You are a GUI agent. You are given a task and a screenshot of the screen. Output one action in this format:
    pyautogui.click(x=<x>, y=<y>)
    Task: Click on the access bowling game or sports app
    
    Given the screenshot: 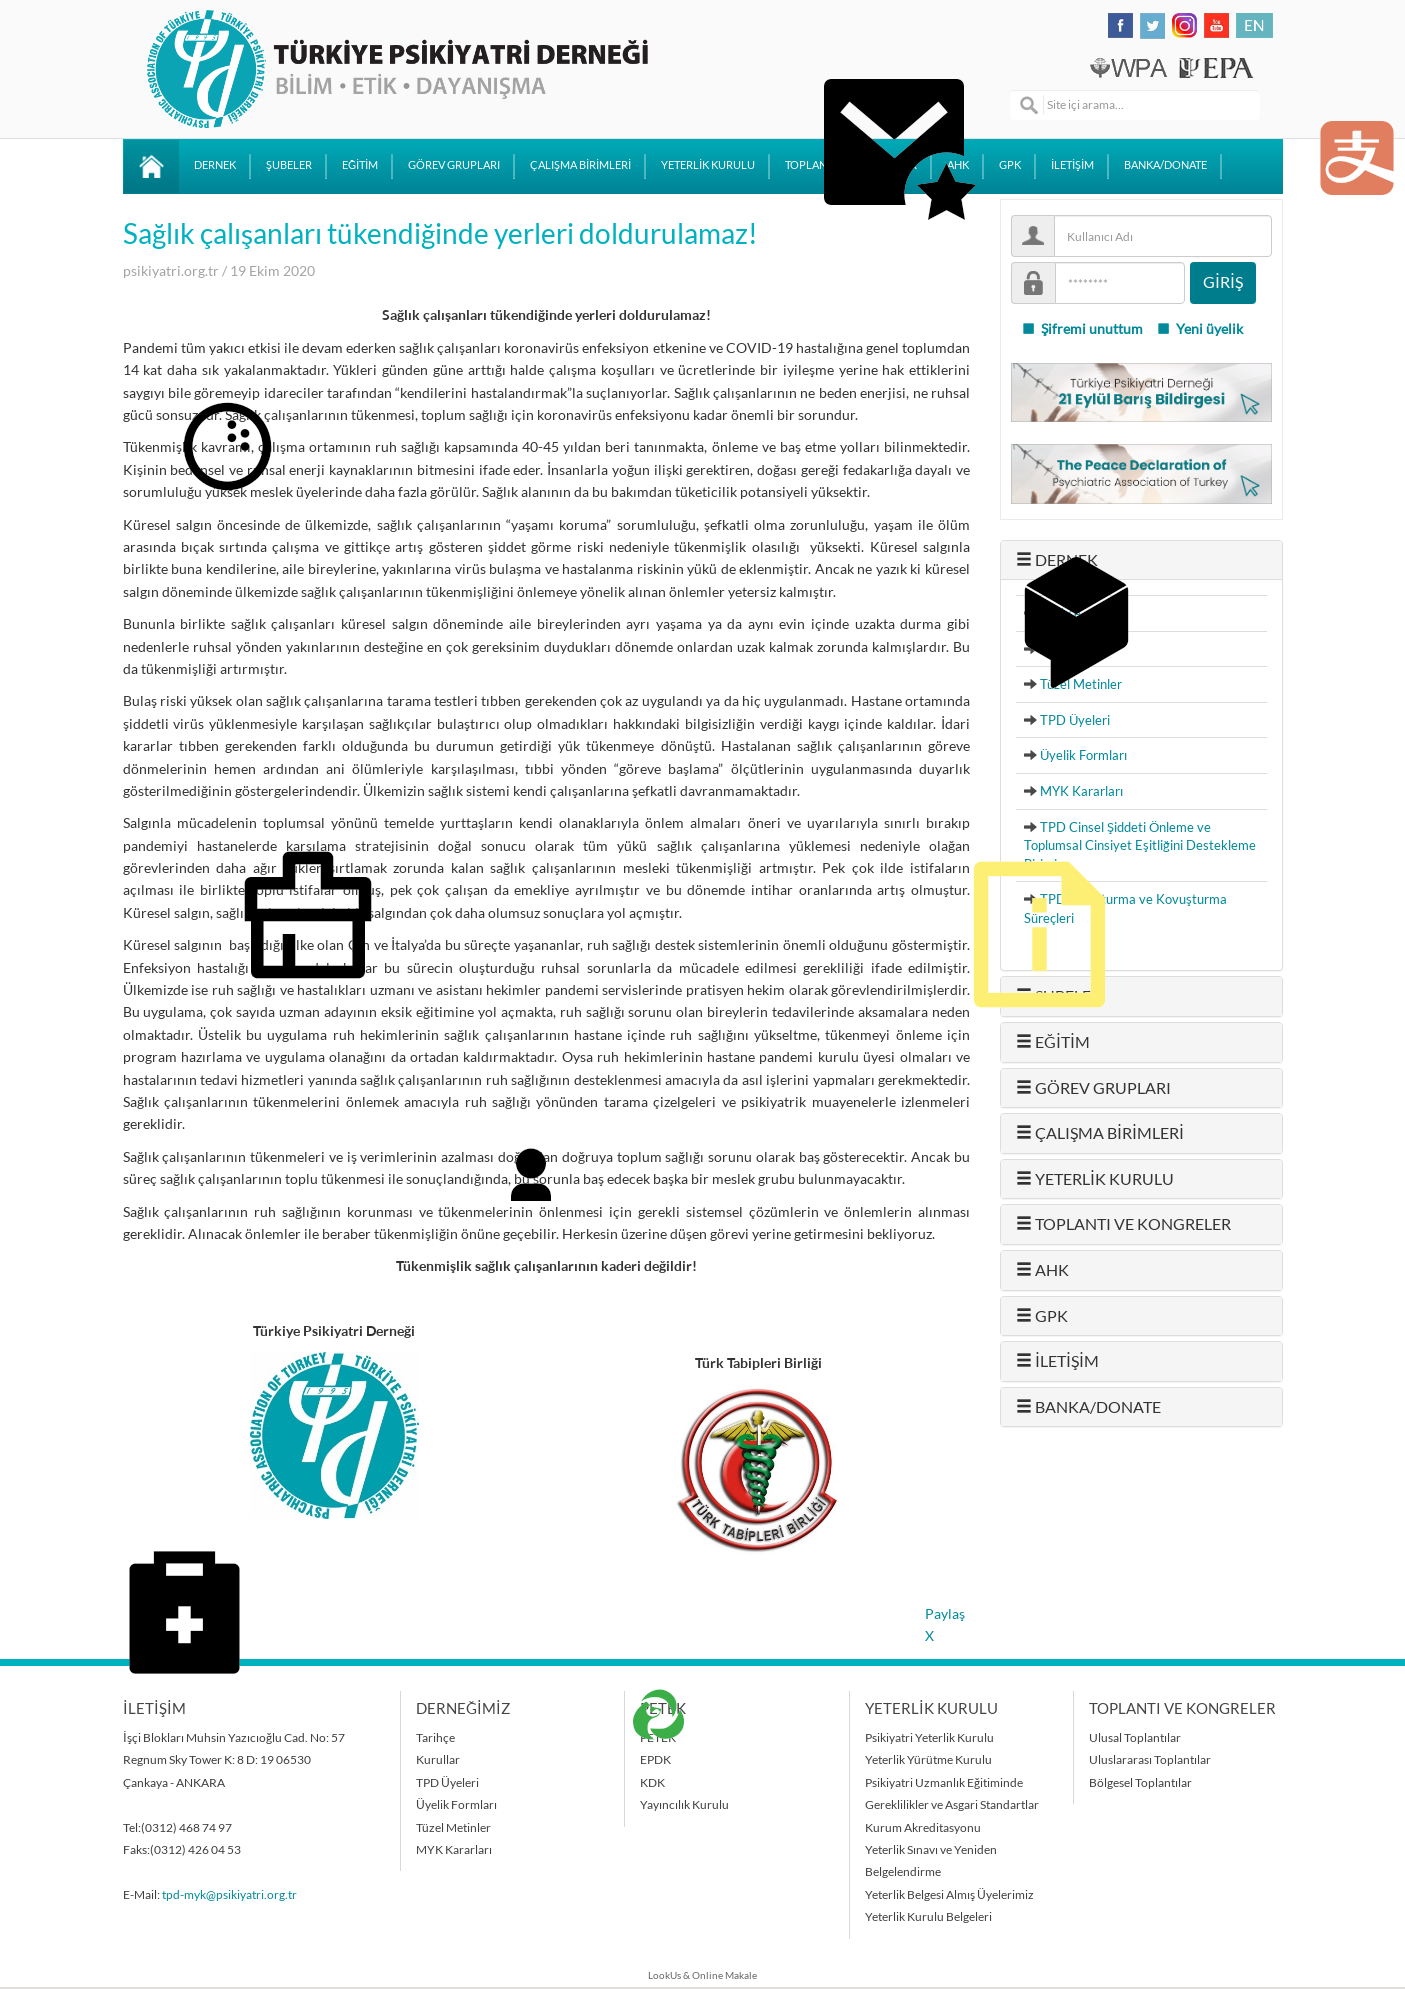 What is the action you would take?
    pyautogui.click(x=227, y=446)
    